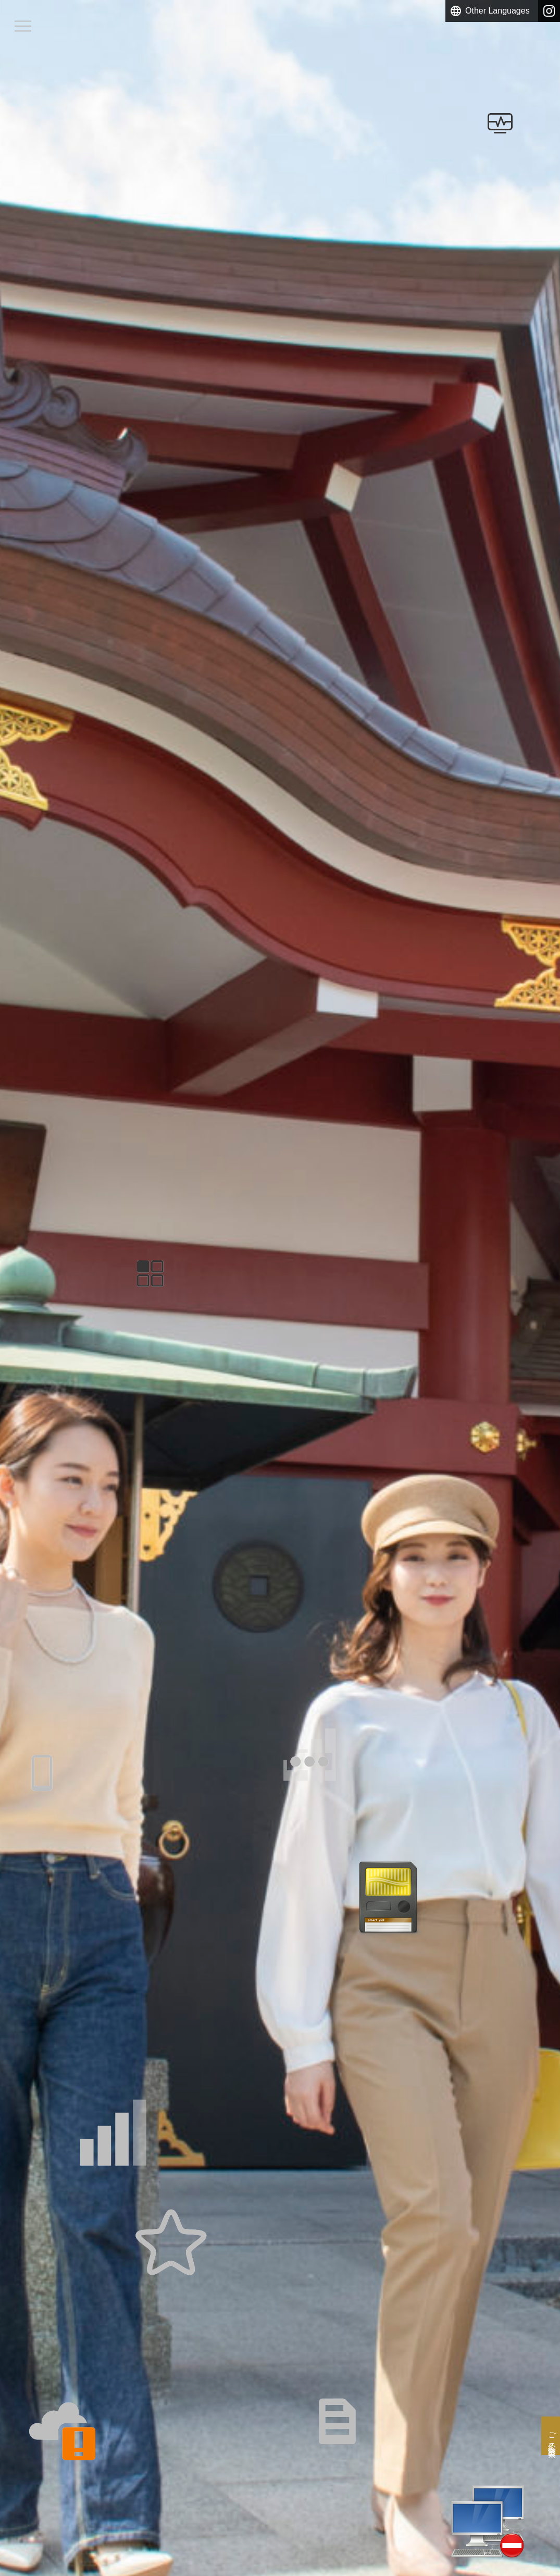 This screenshot has width=560, height=2576. What do you see at coordinates (388, 1899) in the screenshot?
I see `access removable flash storage device` at bounding box center [388, 1899].